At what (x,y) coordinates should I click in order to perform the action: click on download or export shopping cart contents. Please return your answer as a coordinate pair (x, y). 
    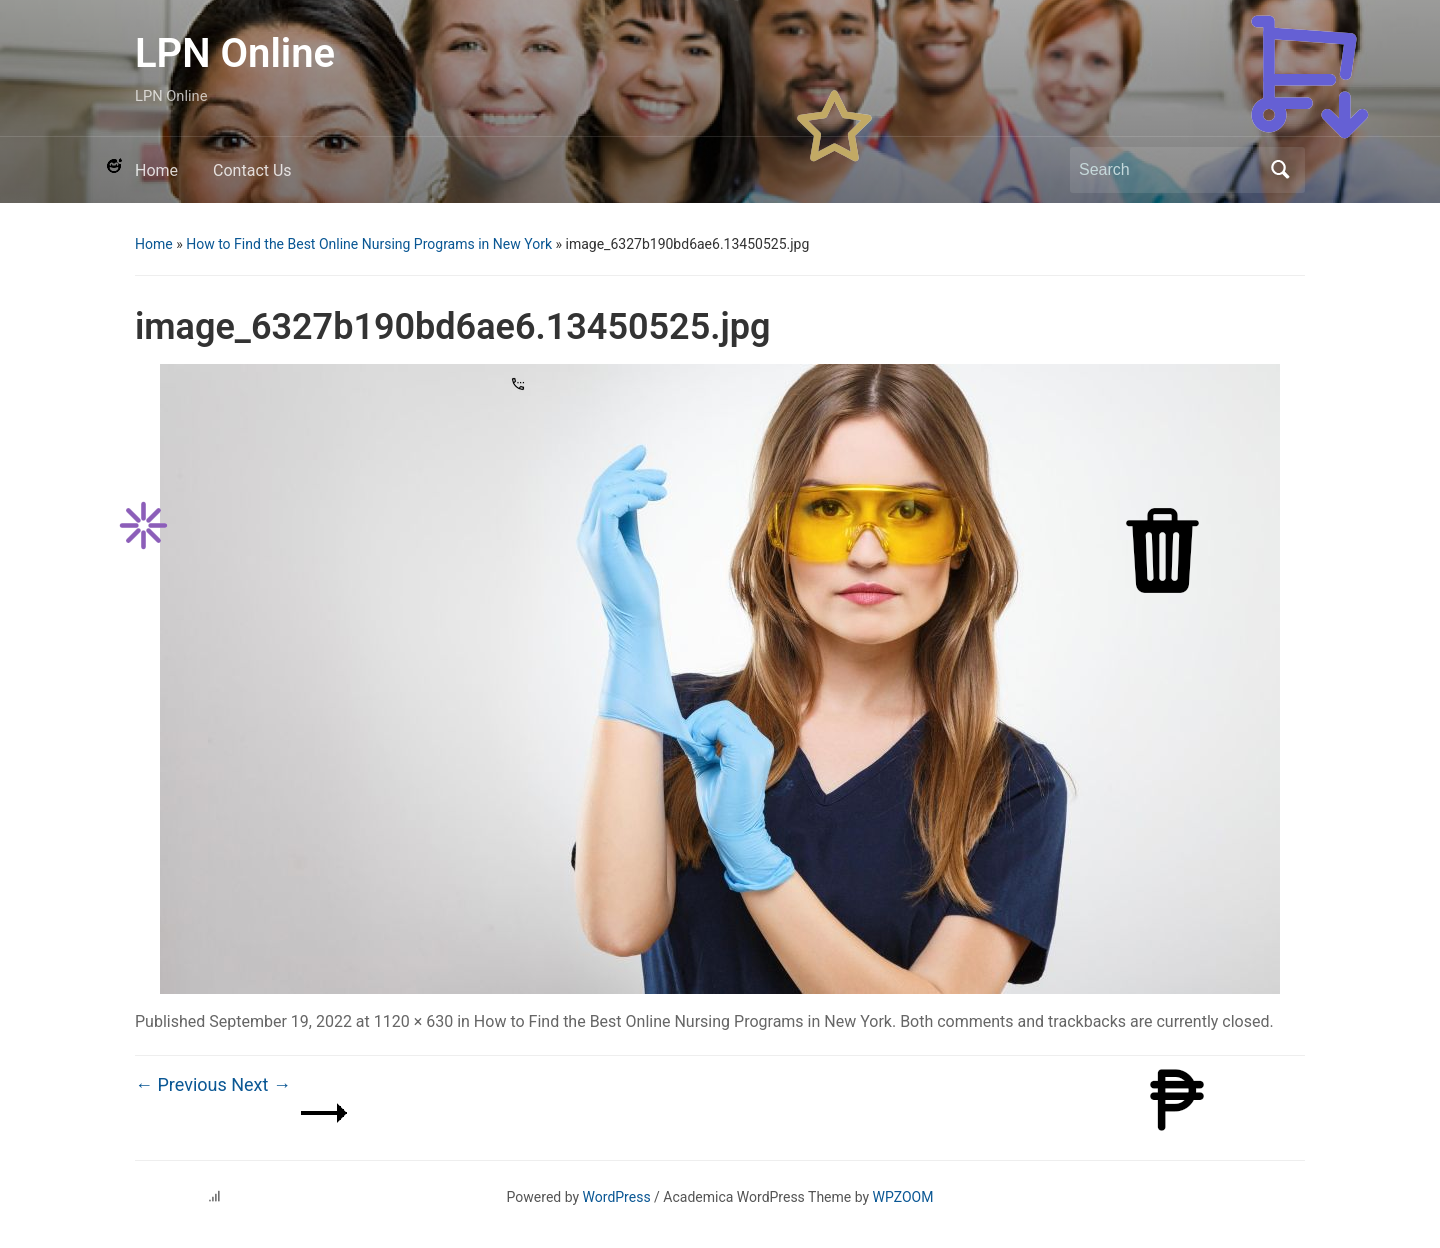
    Looking at the image, I should click on (1304, 74).